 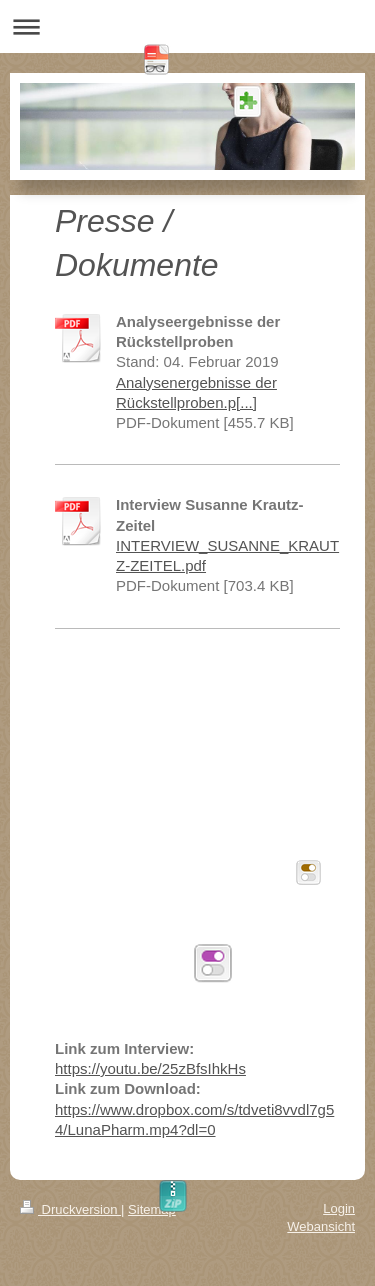 I want to click on open gnome tweaks to customize desktop settings, so click(x=308, y=872).